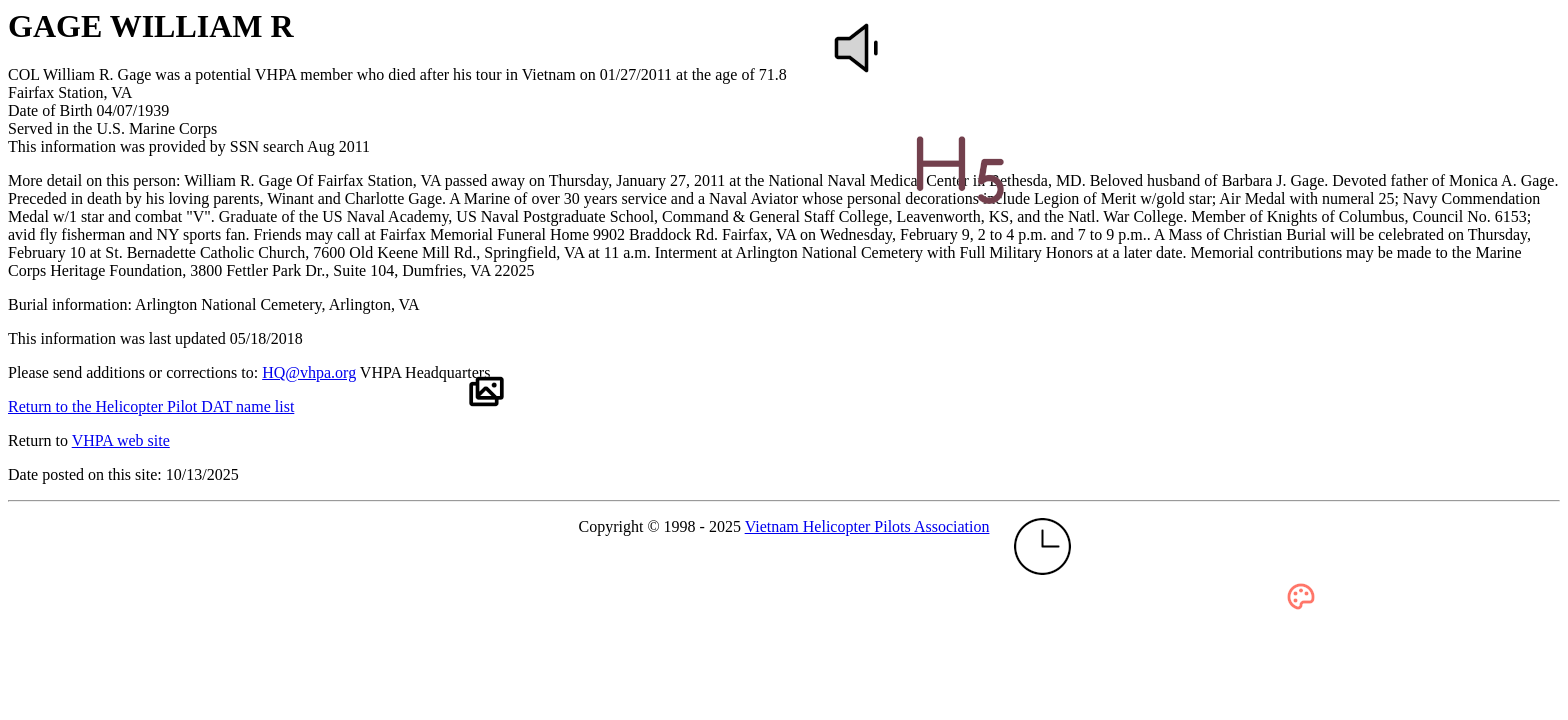 The height and width of the screenshot is (720, 1568). What do you see at coordinates (1042, 546) in the screenshot?
I see `view current time` at bounding box center [1042, 546].